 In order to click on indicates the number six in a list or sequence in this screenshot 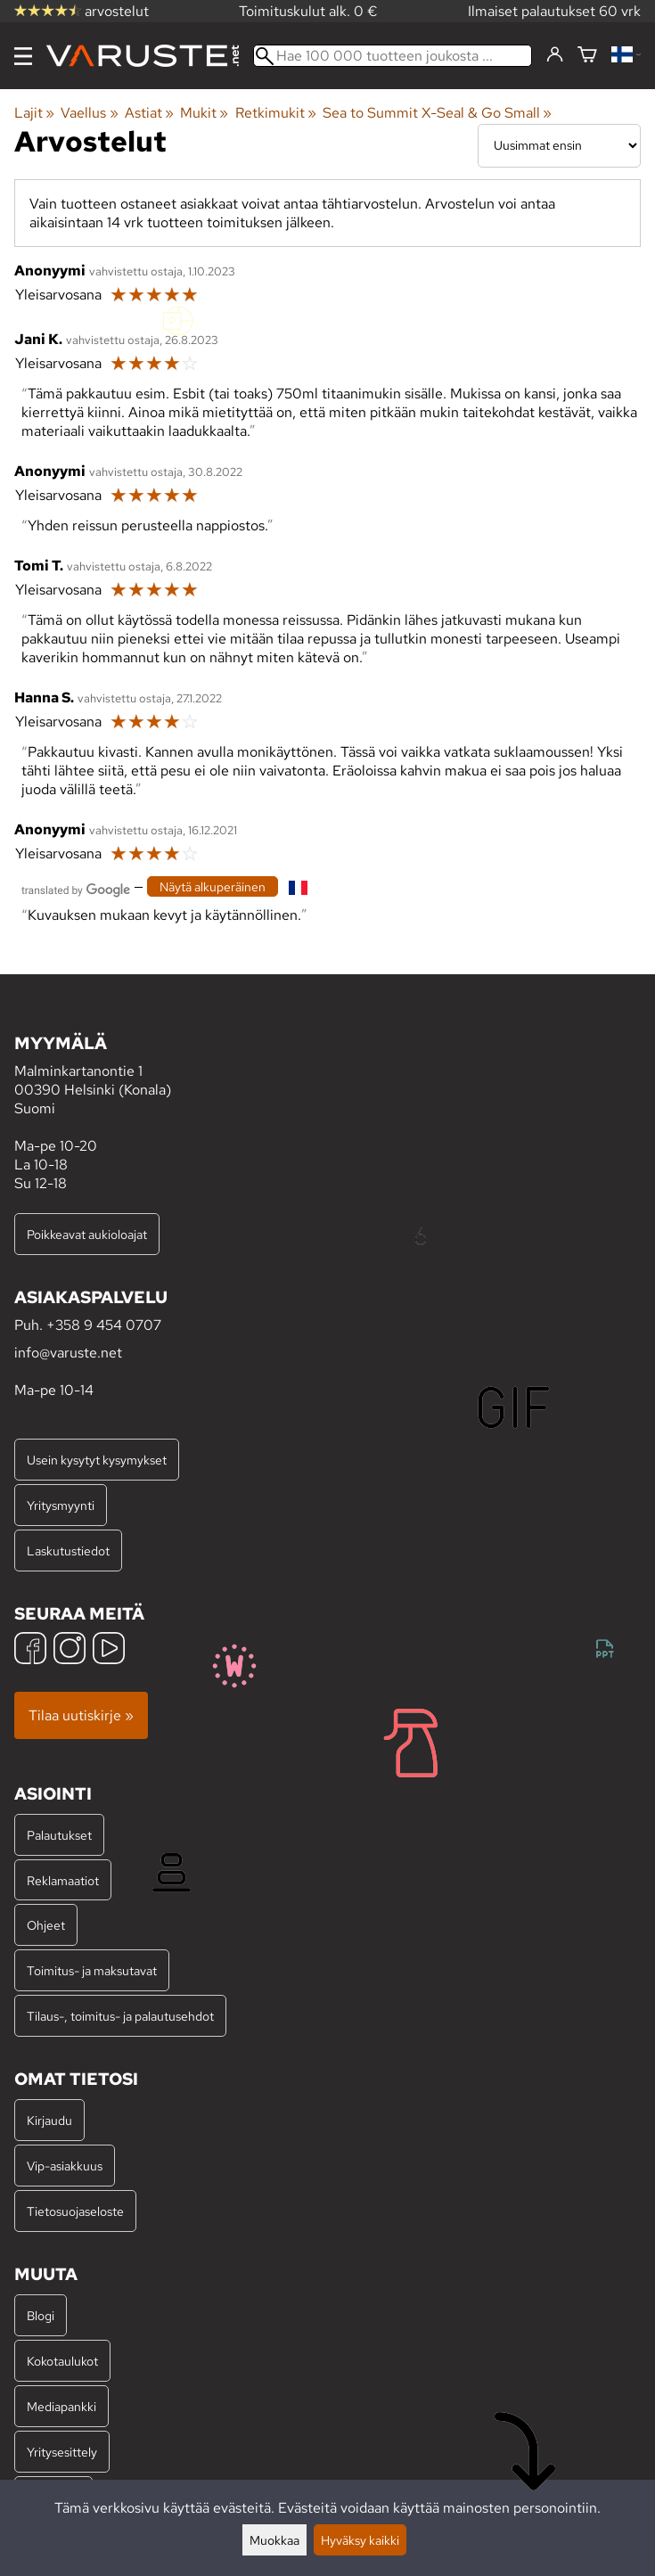, I will do `click(421, 1236)`.